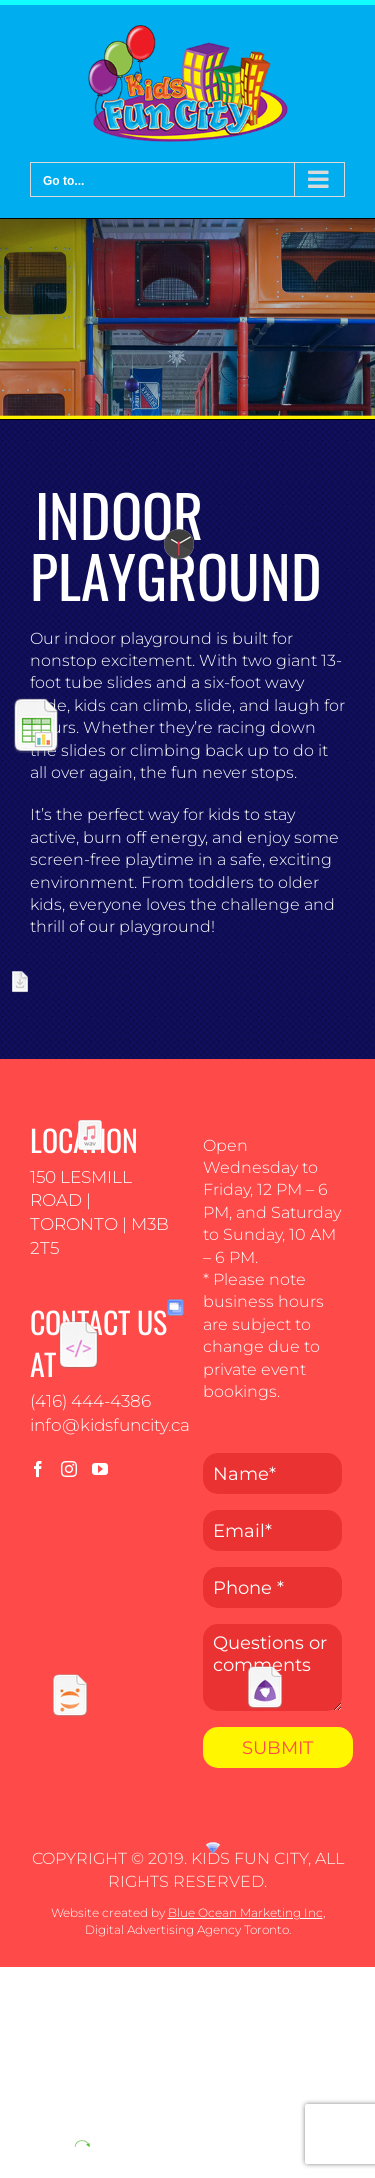  What do you see at coordinates (82, 2143) in the screenshot?
I see `redo the last undone action` at bounding box center [82, 2143].